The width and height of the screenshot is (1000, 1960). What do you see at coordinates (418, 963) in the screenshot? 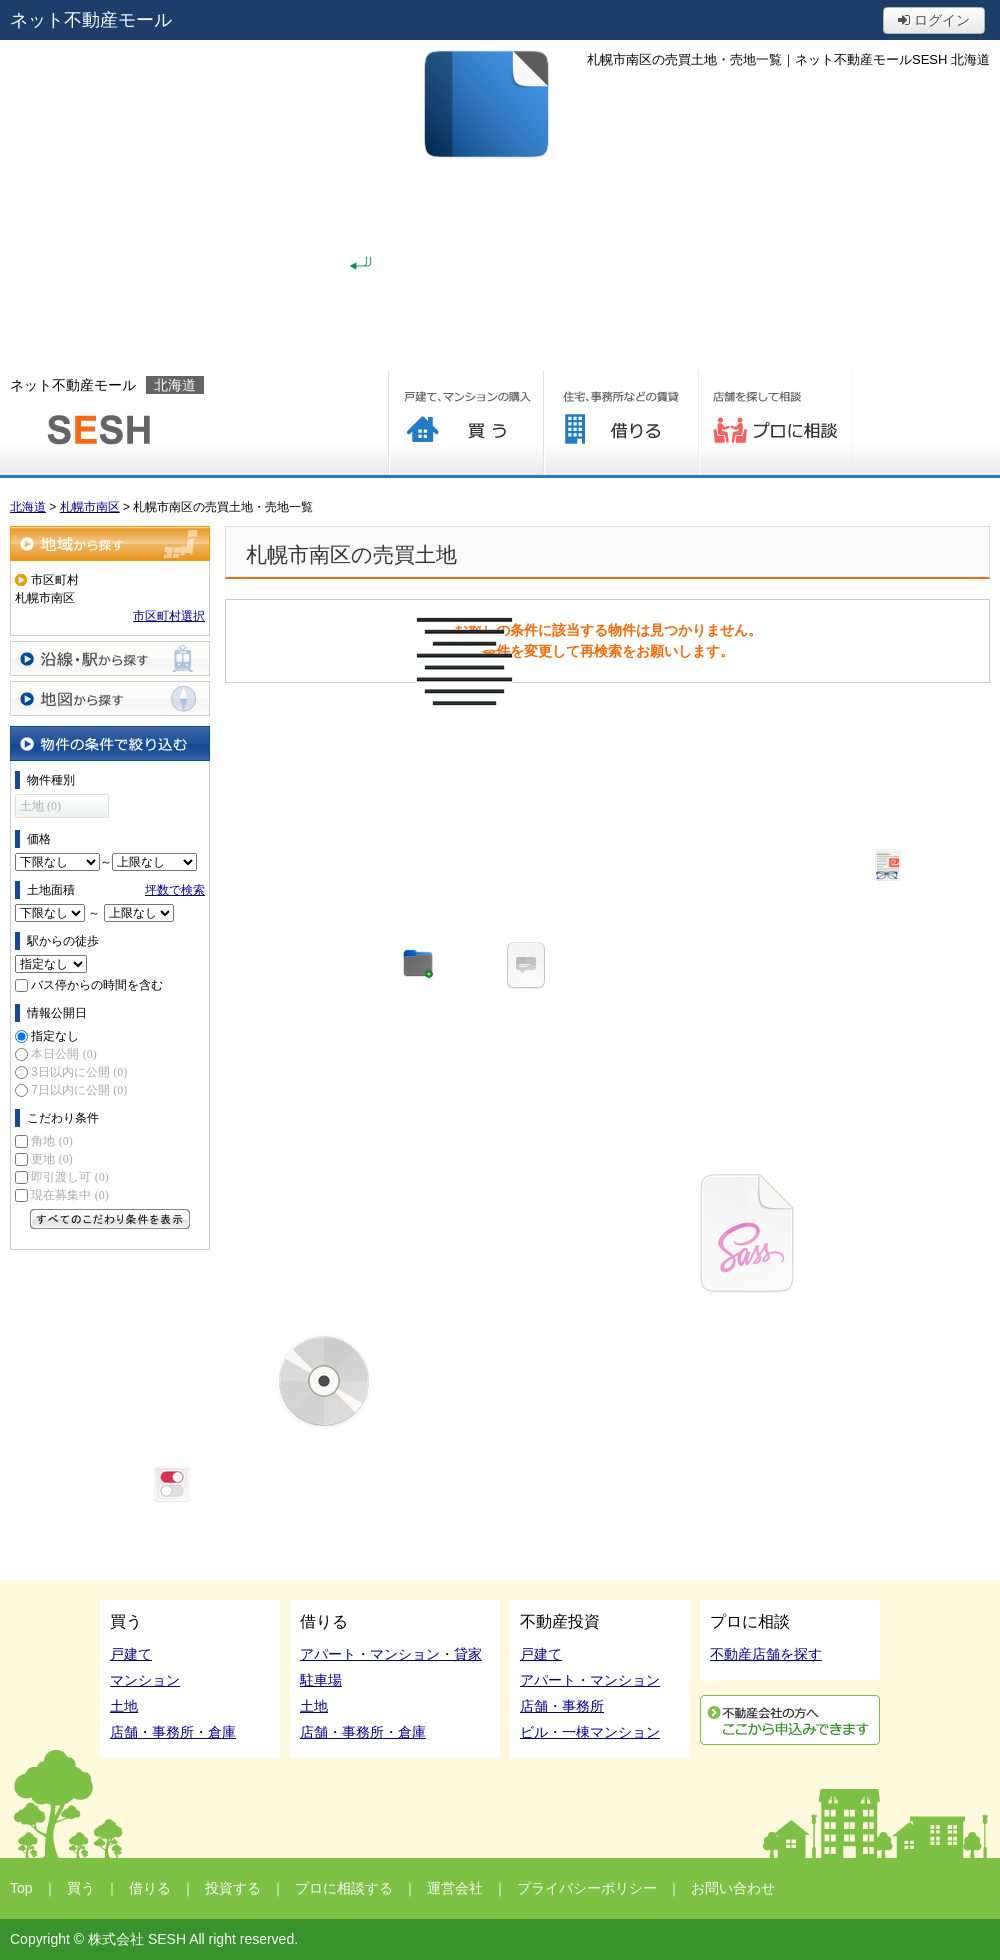
I see `create a new folder` at bounding box center [418, 963].